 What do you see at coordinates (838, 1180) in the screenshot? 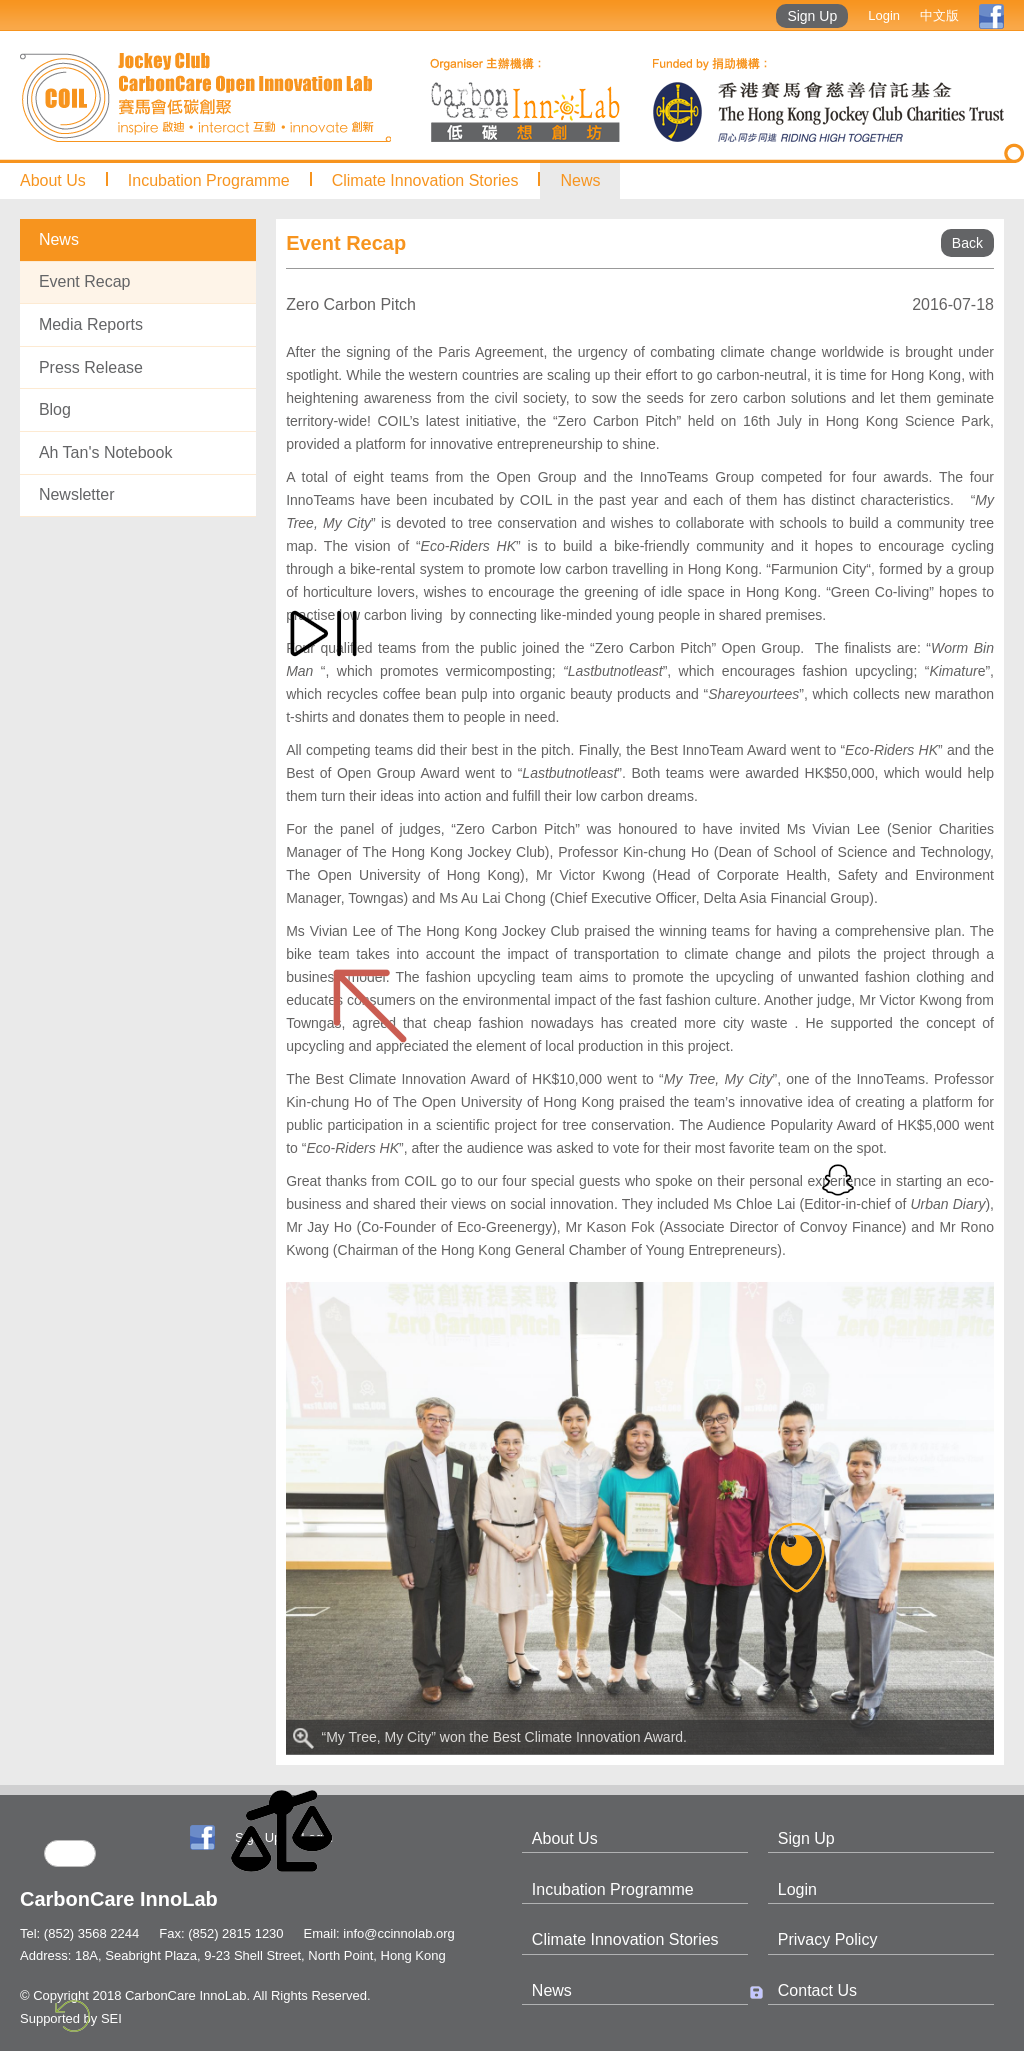
I see `open snapchat app` at bounding box center [838, 1180].